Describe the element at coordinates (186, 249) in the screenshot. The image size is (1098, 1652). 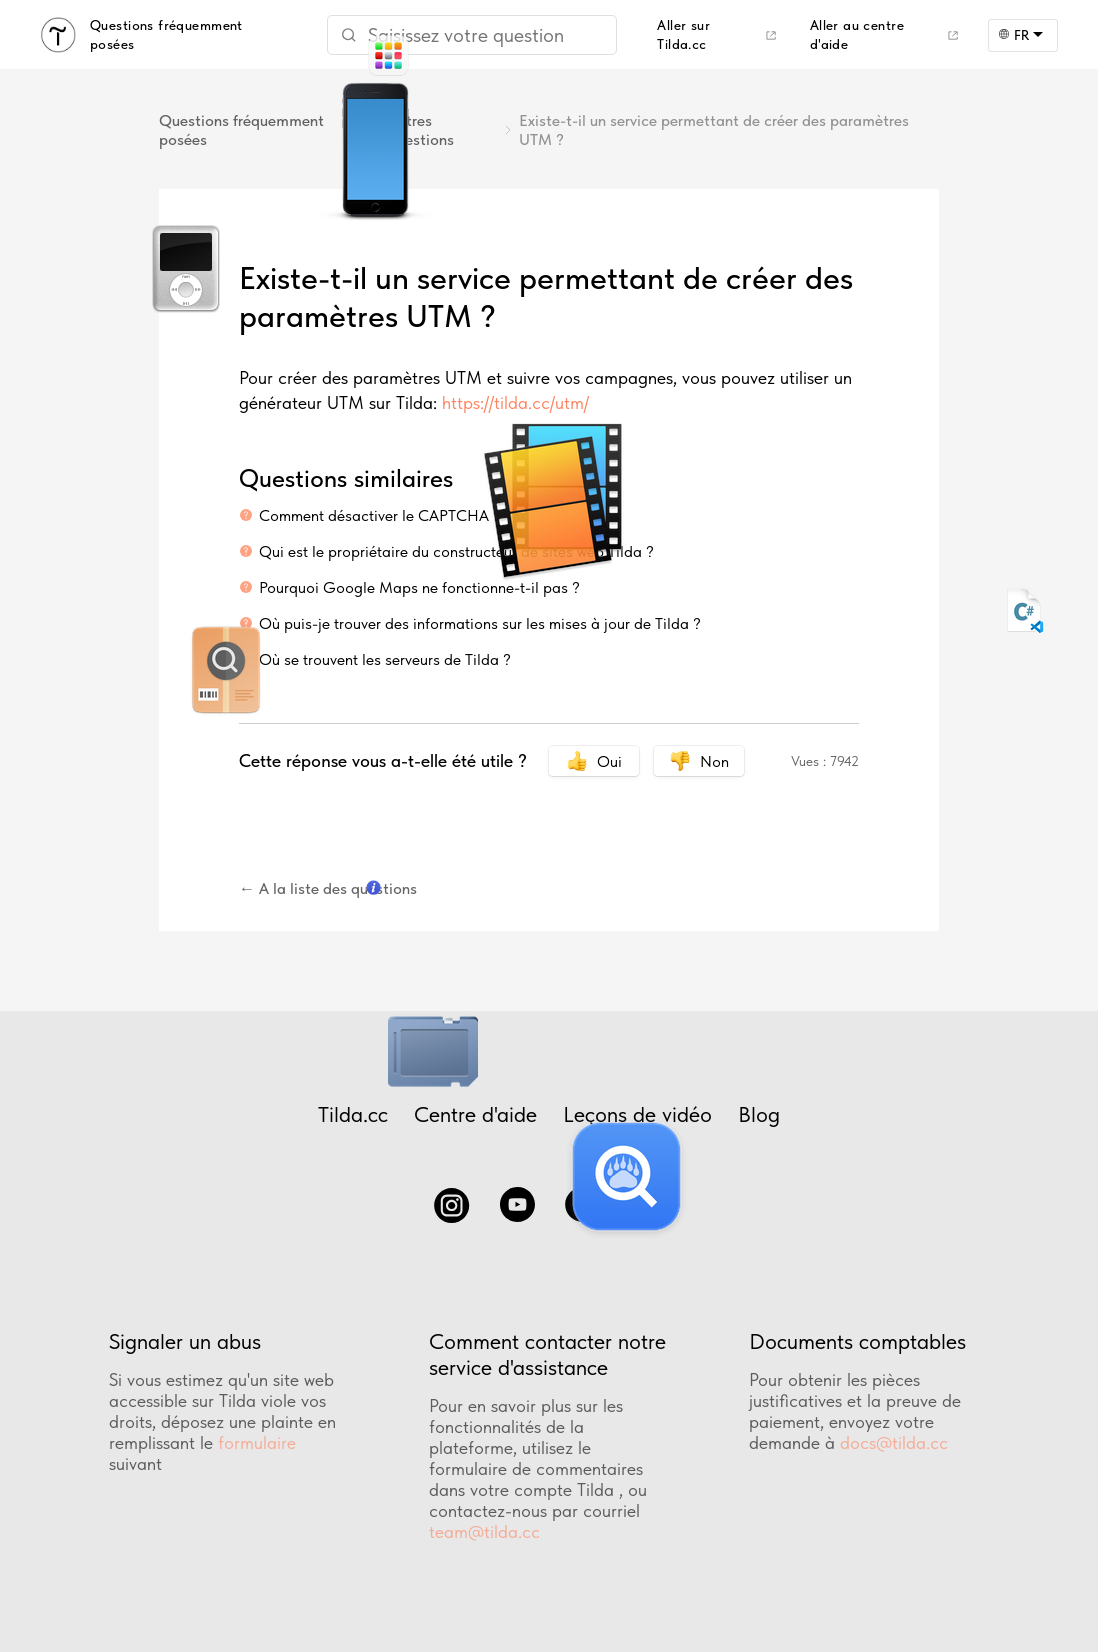
I see `iPod nano device connected` at that location.